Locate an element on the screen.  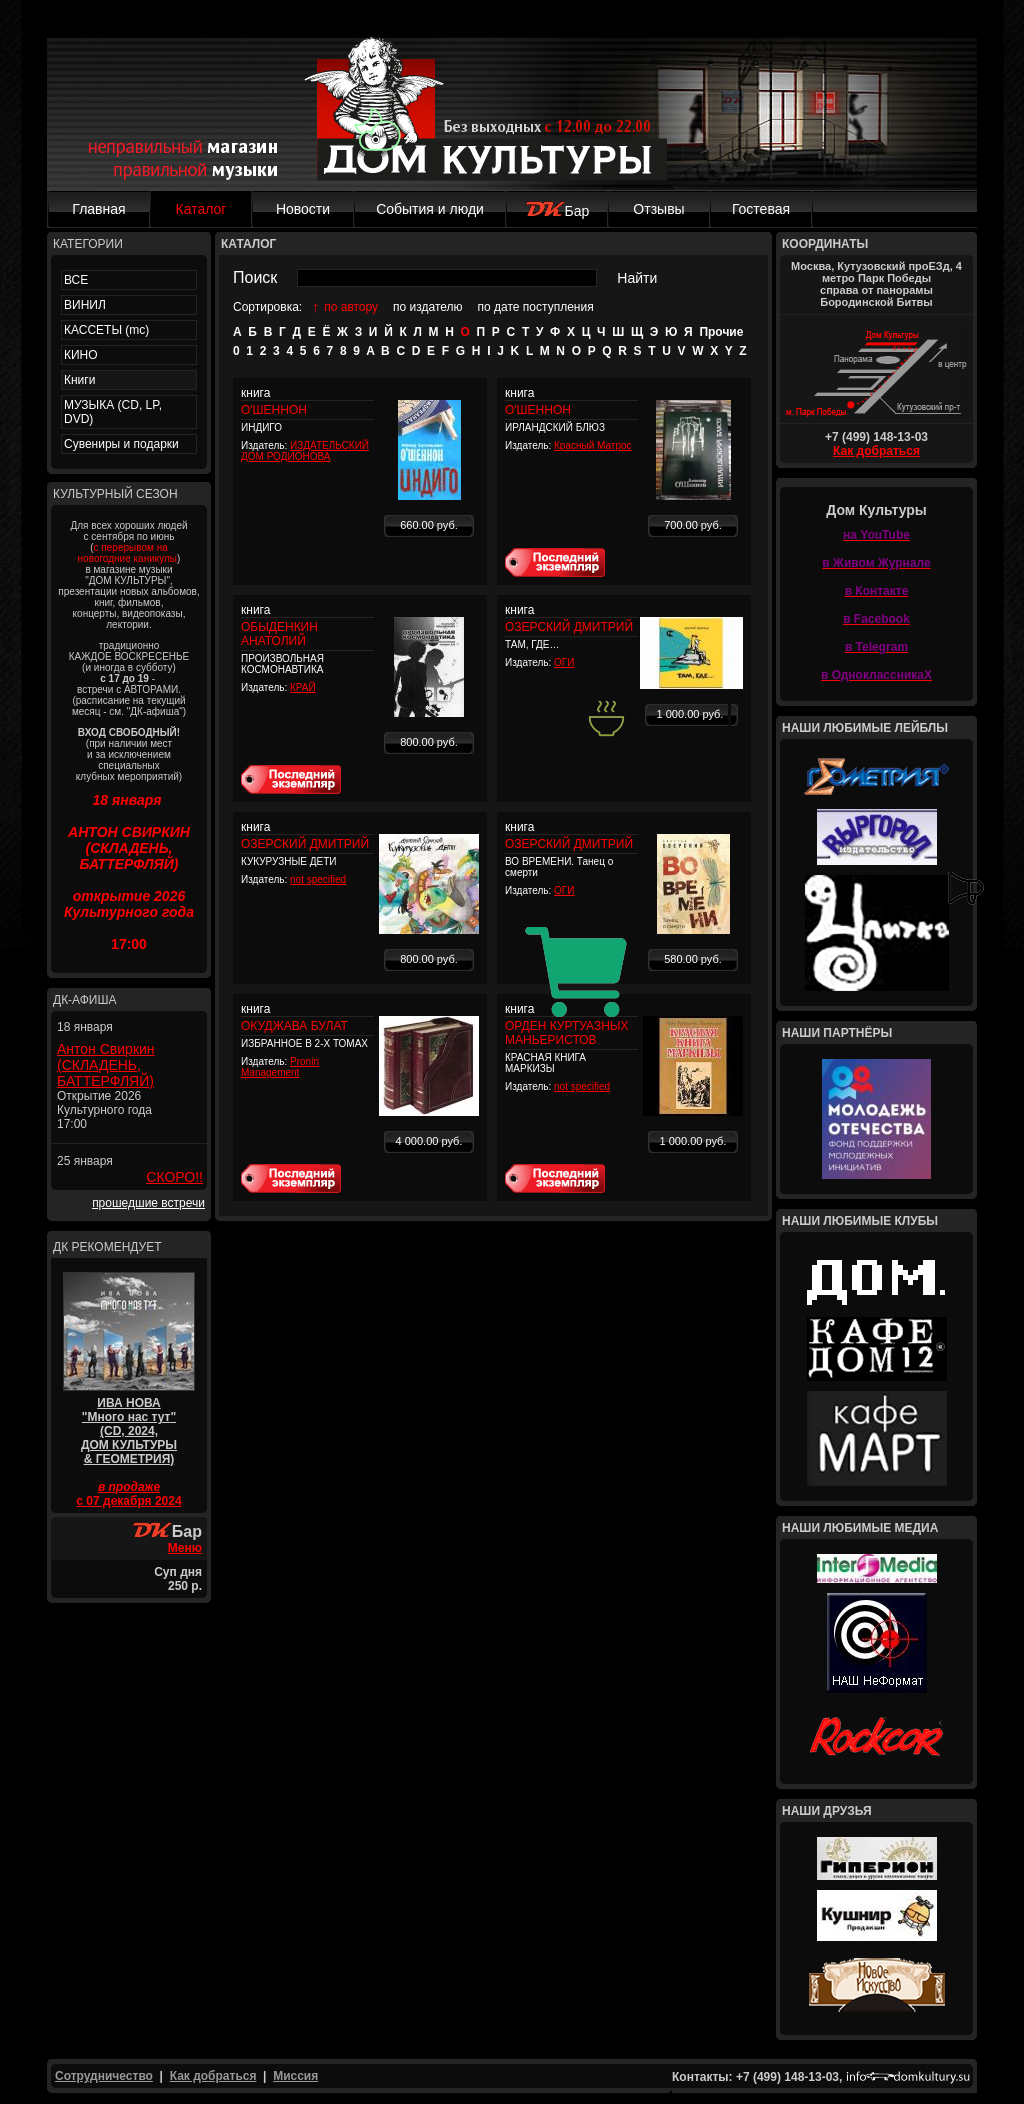
view hot food or soup options is located at coordinates (606, 718).